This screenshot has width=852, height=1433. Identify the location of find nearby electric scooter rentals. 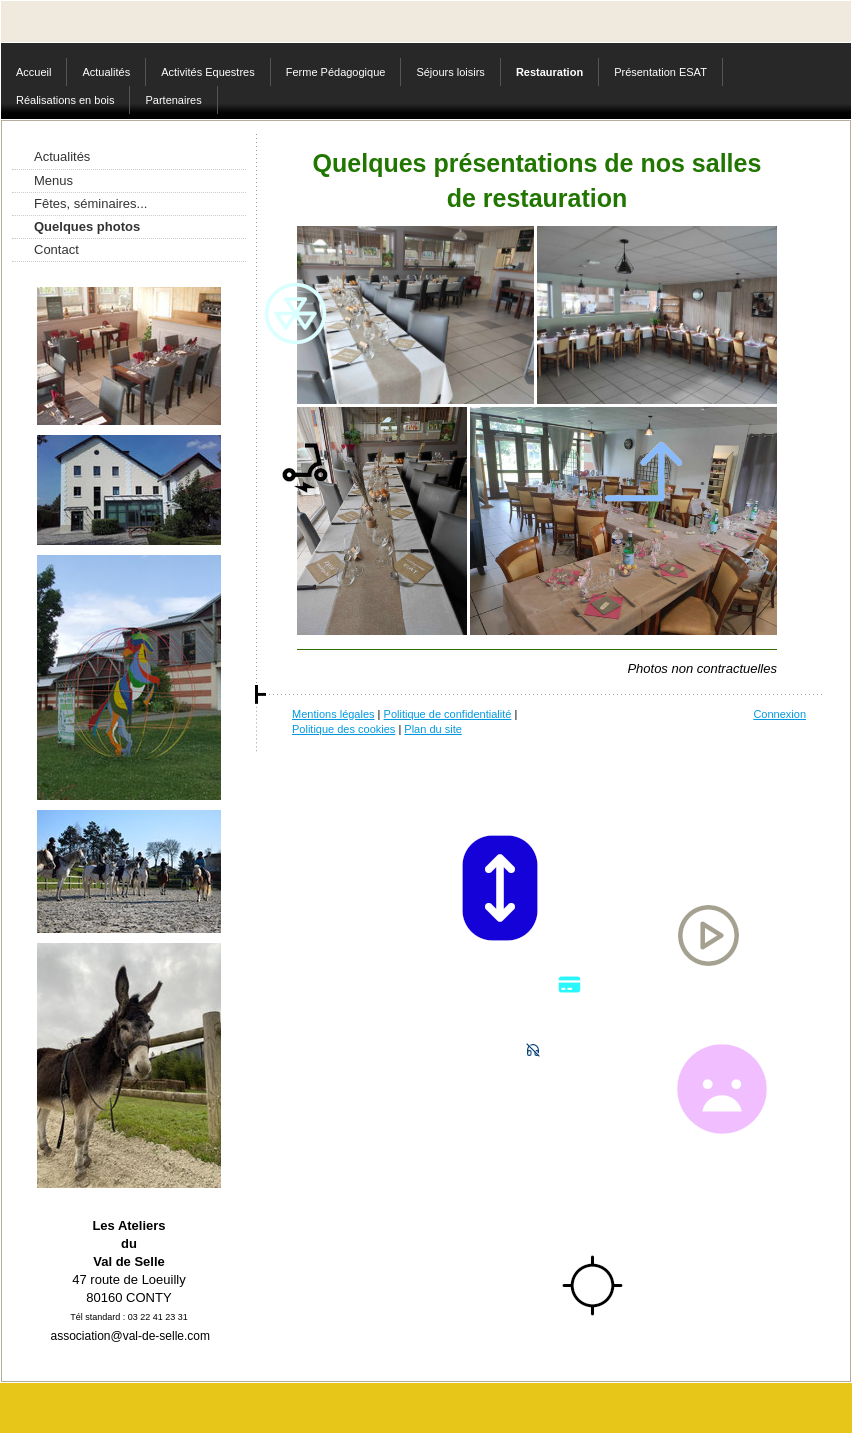
(305, 468).